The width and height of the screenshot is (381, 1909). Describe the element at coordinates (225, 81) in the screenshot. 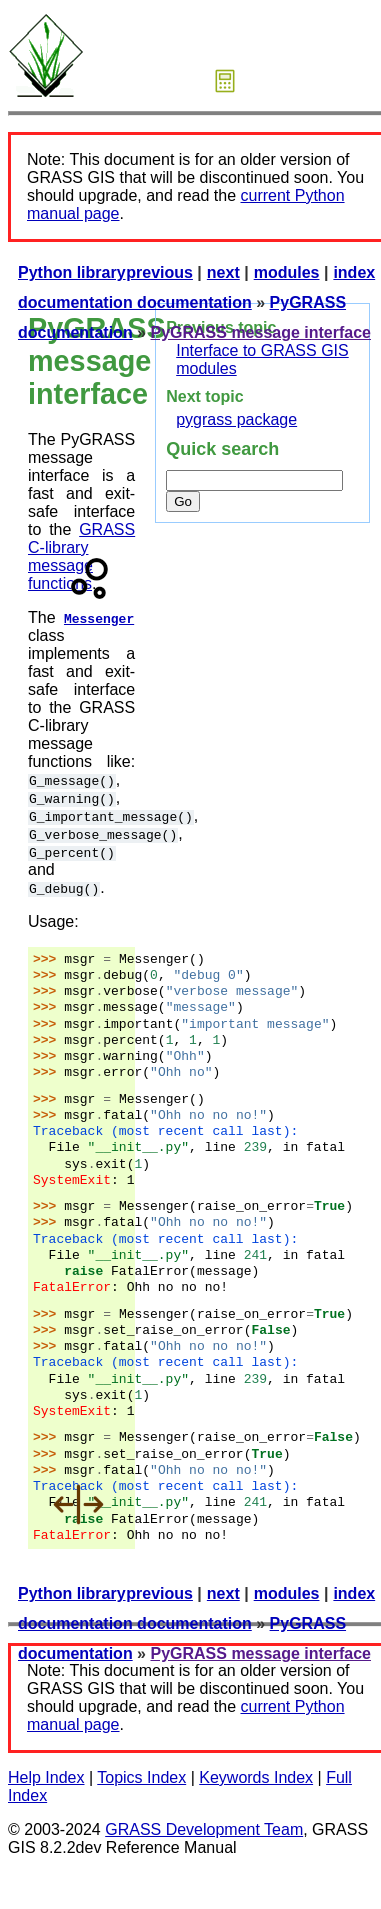

I see `open the calculator app` at that location.